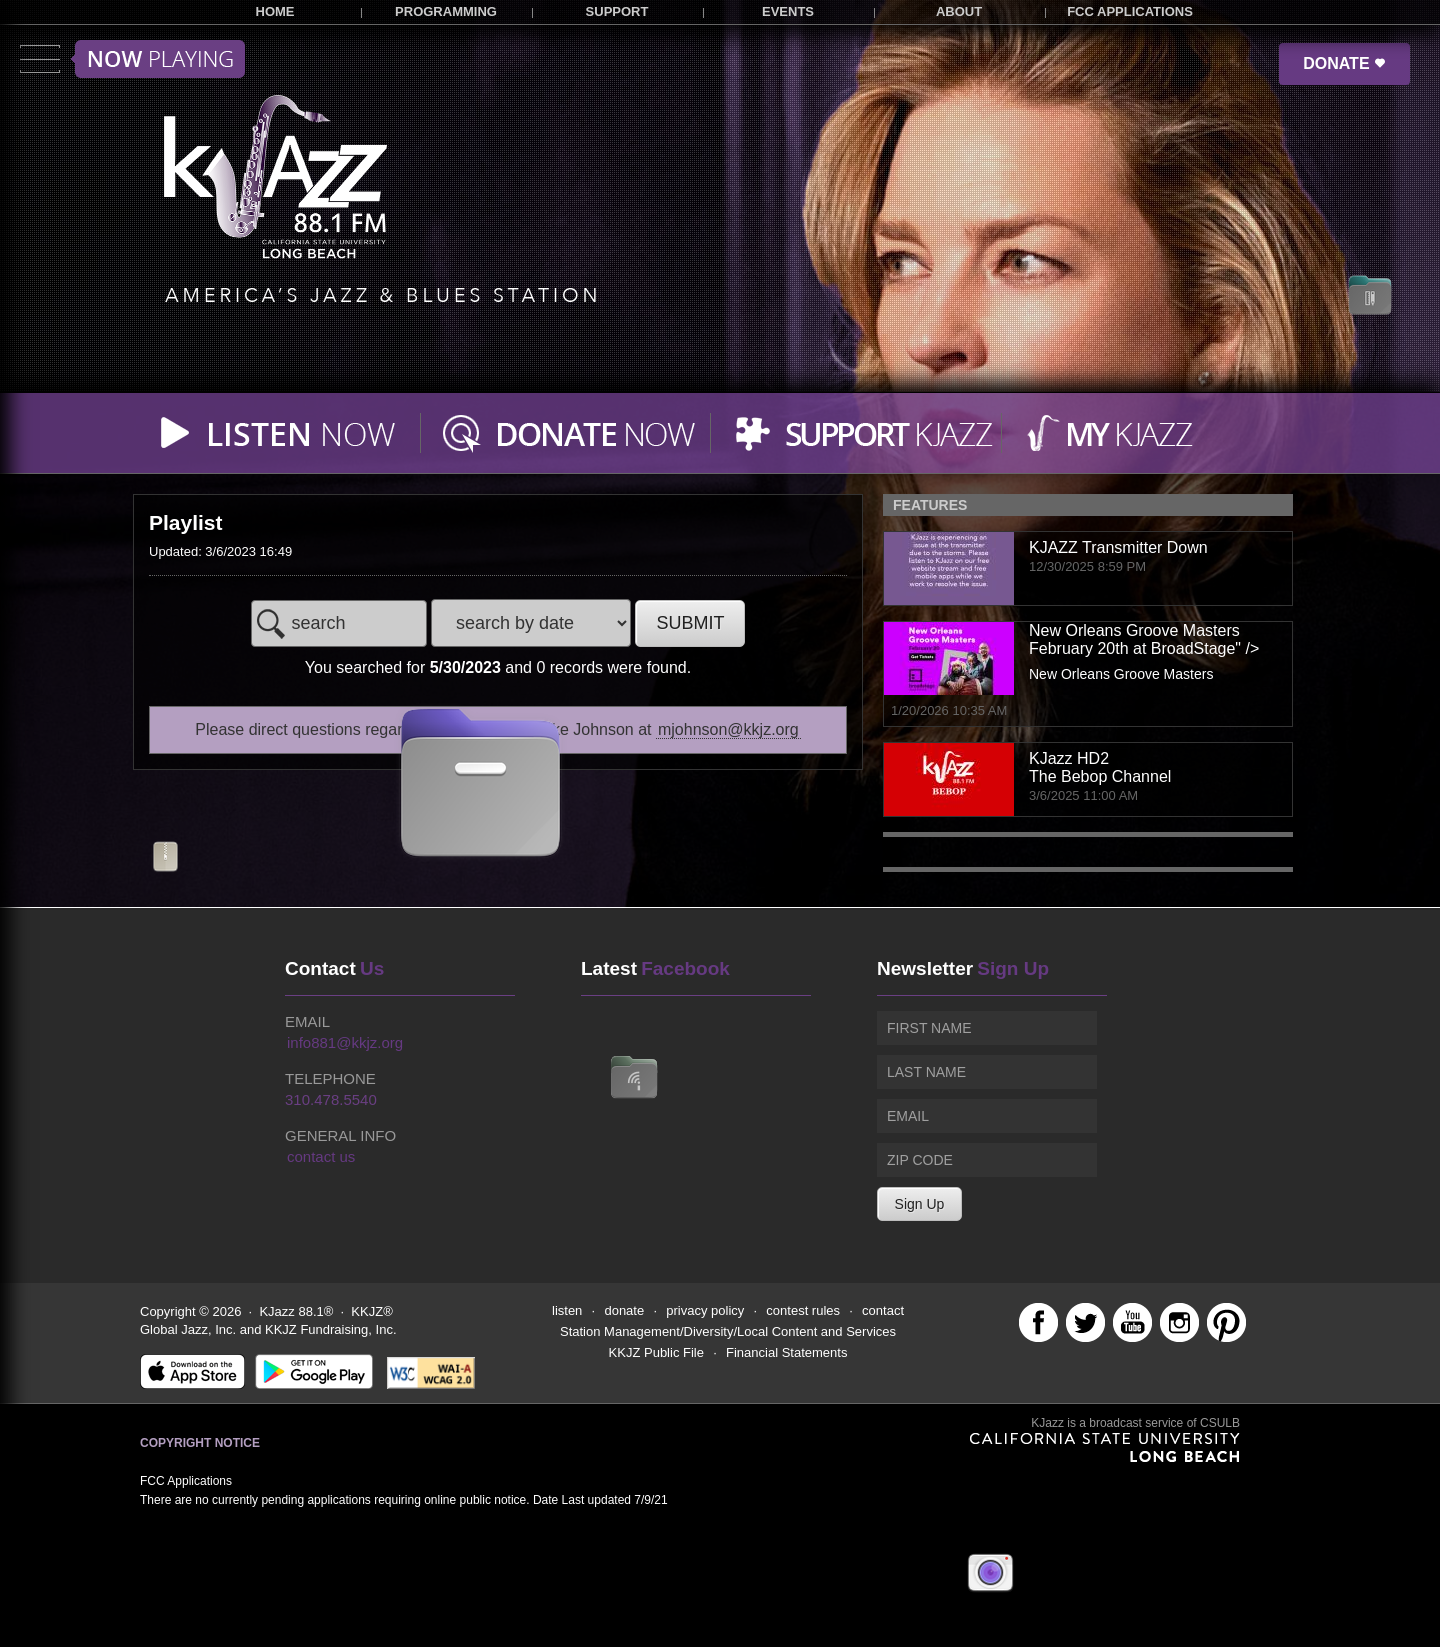  What do you see at coordinates (990, 1572) in the screenshot?
I see `open webcamoid camera application` at bounding box center [990, 1572].